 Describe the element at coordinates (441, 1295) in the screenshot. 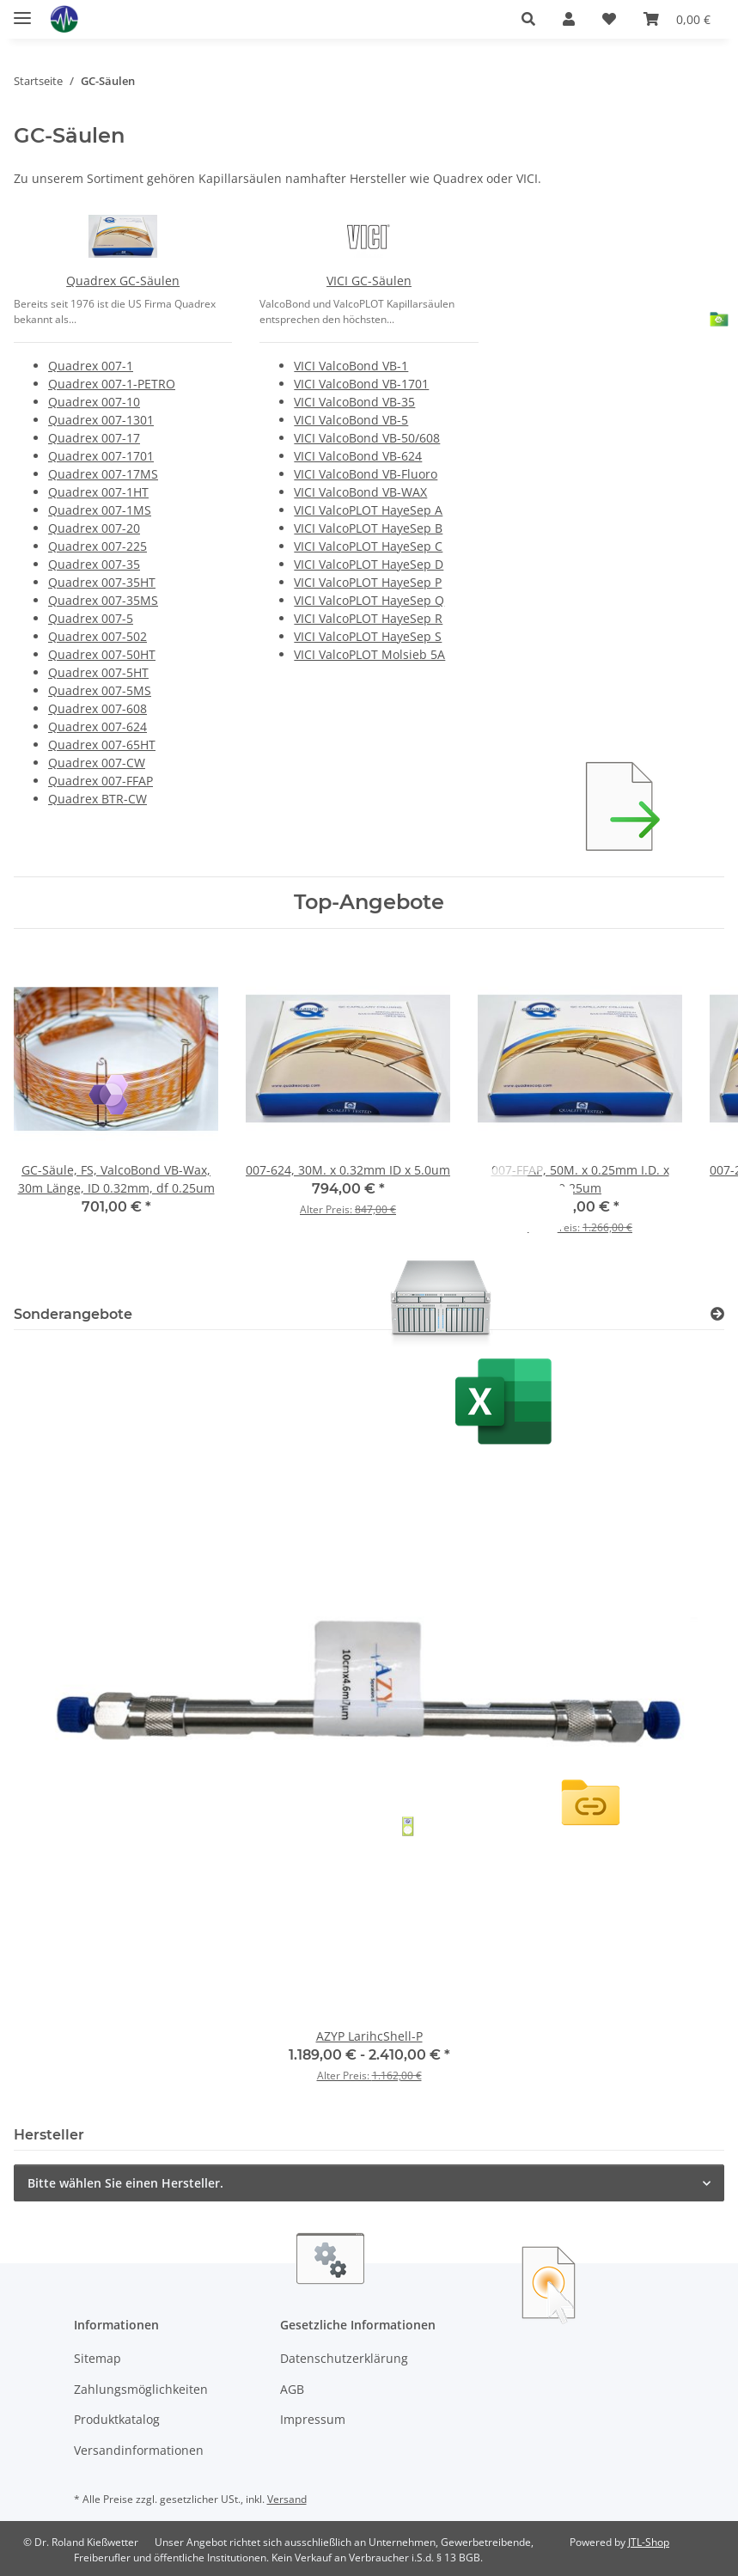

I see `xserve g4 server hardware device` at that location.